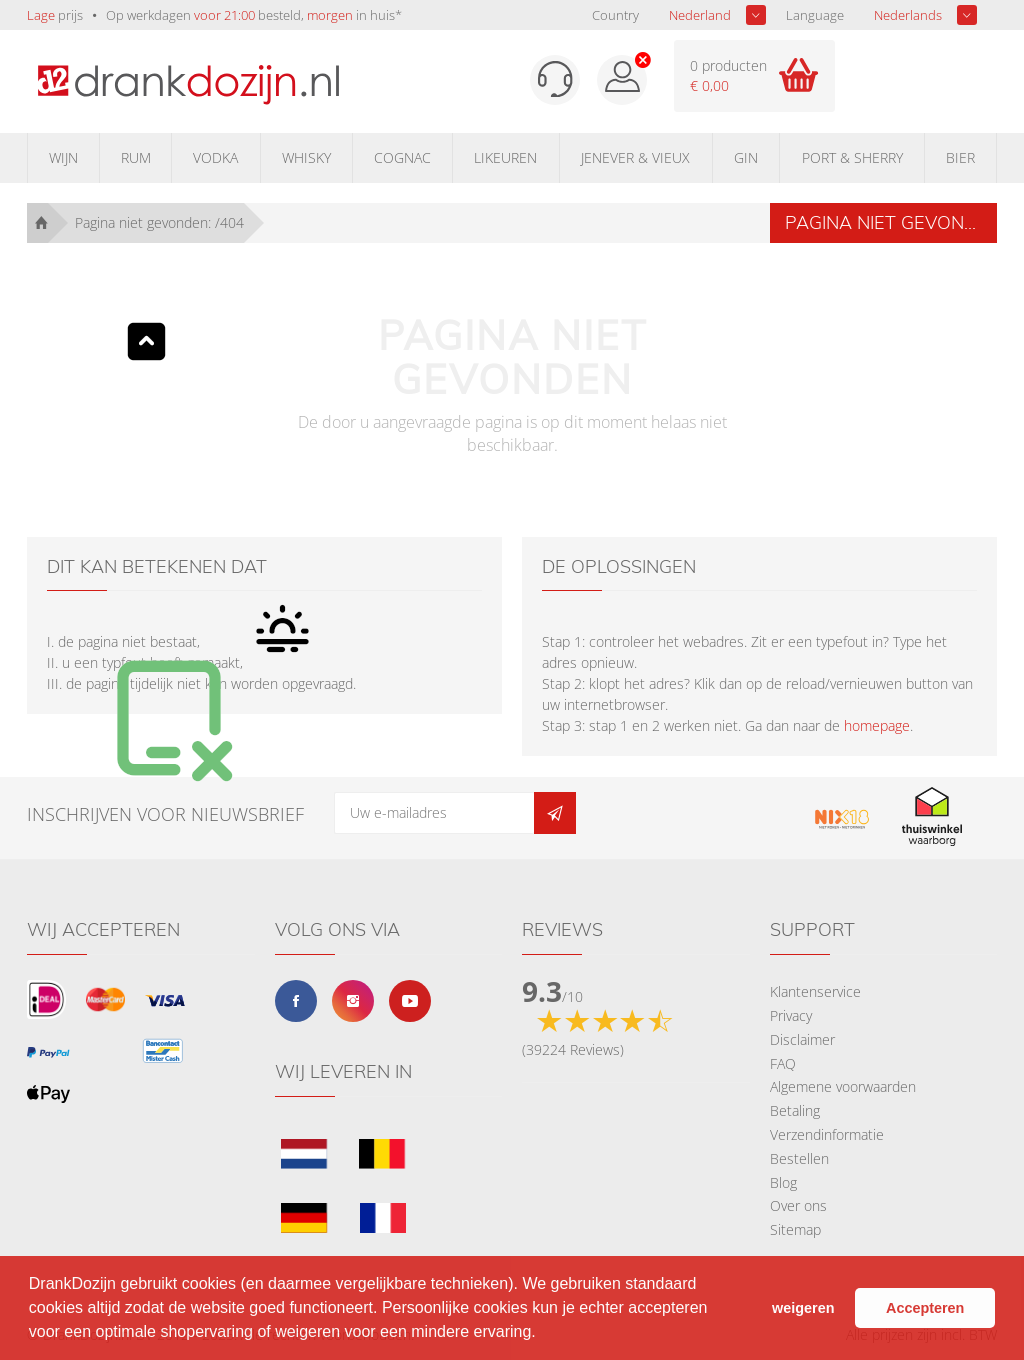 The height and width of the screenshot is (1360, 1024). What do you see at coordinates (282, 628) in the screenshot?
I see `view sunset time or golden hour info` at bounding box center [282, 628].